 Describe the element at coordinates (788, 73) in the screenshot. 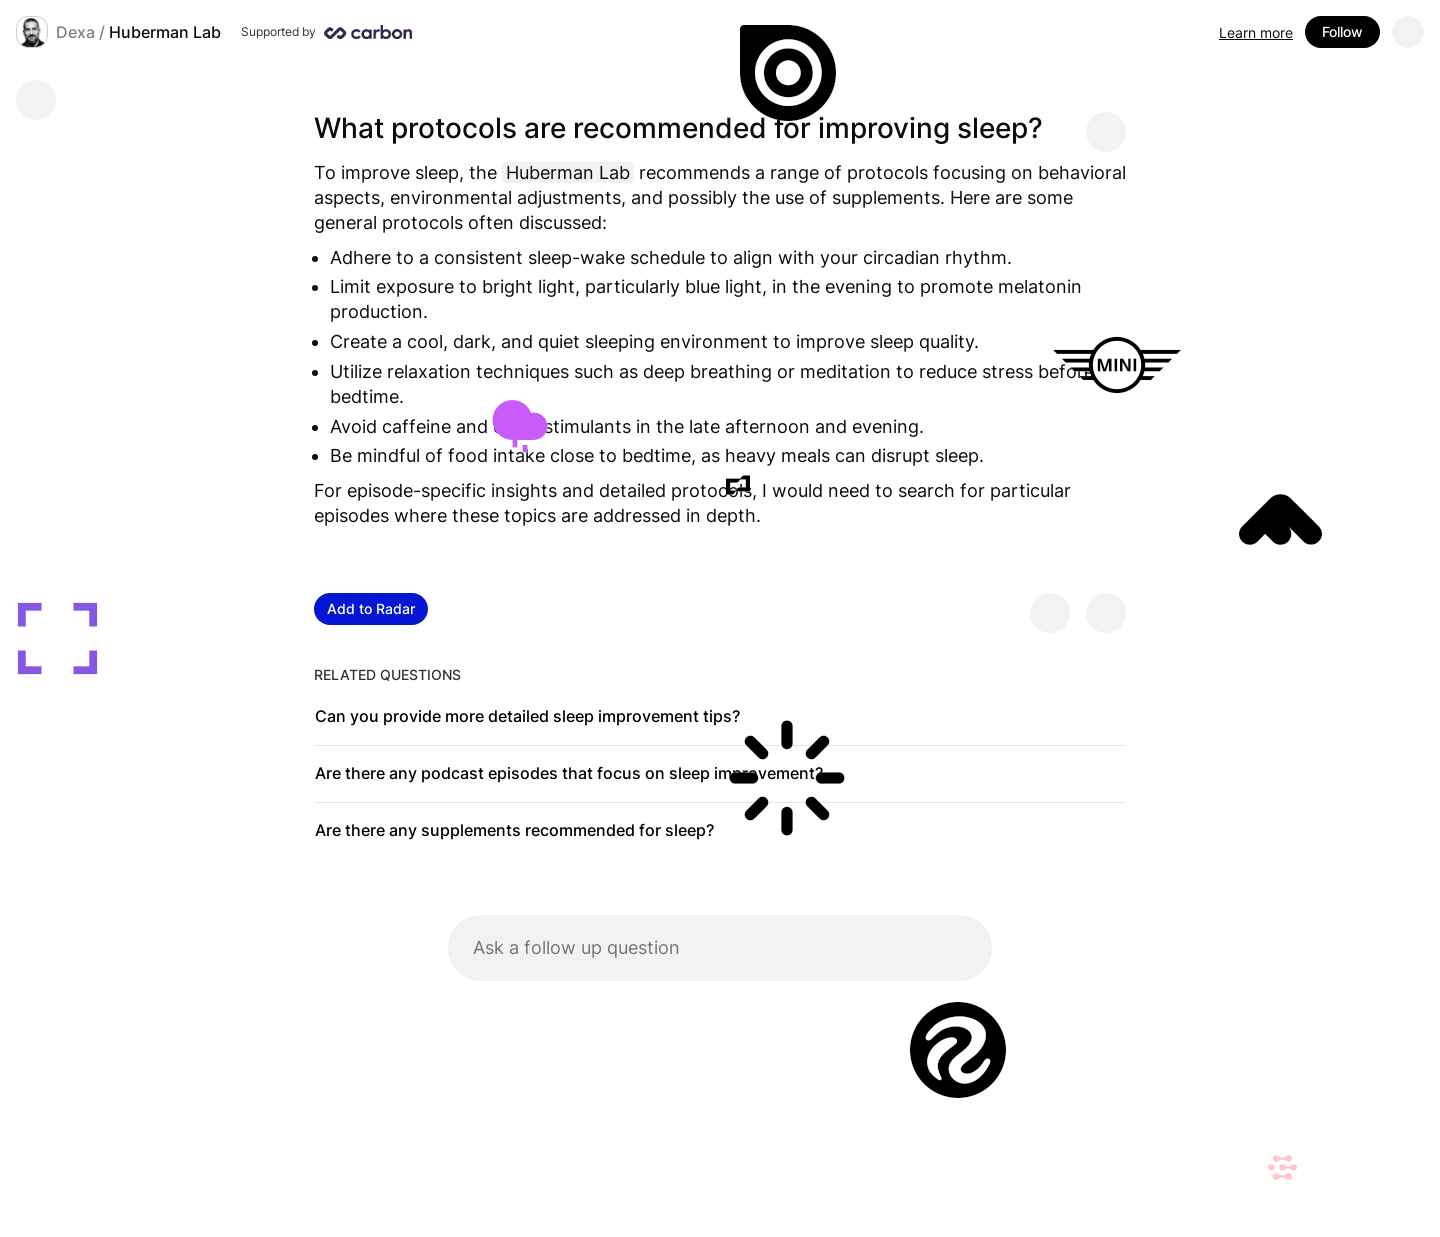

I see `open Issuu digital publishing platform` at that location.